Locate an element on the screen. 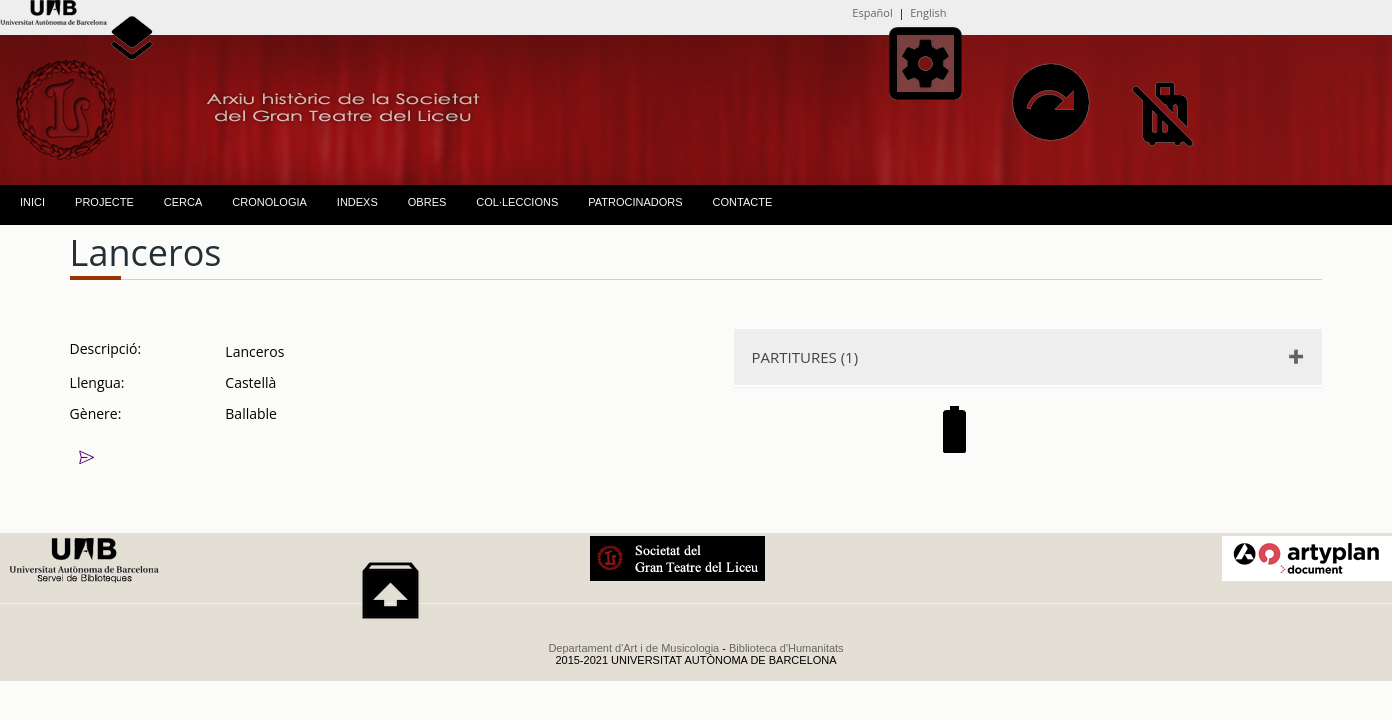 The height and width of the screenshot is (720, 1392). send a message or email is located at coordinates (86, 457).